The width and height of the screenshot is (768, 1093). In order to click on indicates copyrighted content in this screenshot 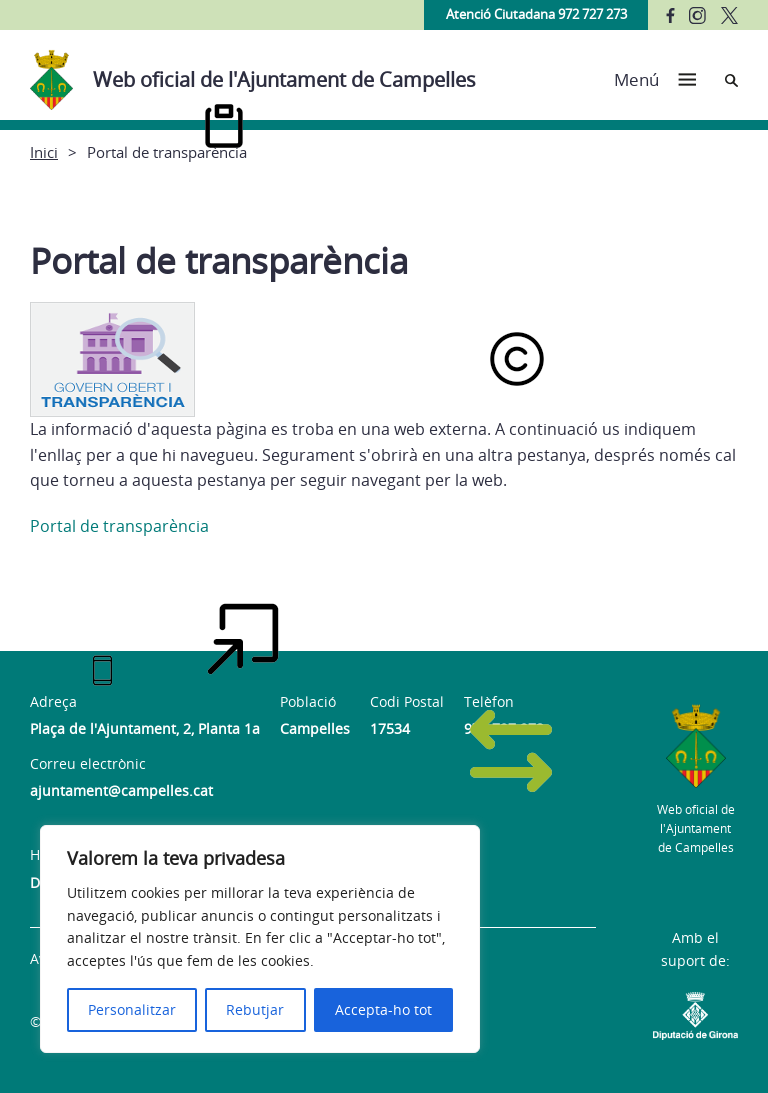, I will do `click(517, 359)`.